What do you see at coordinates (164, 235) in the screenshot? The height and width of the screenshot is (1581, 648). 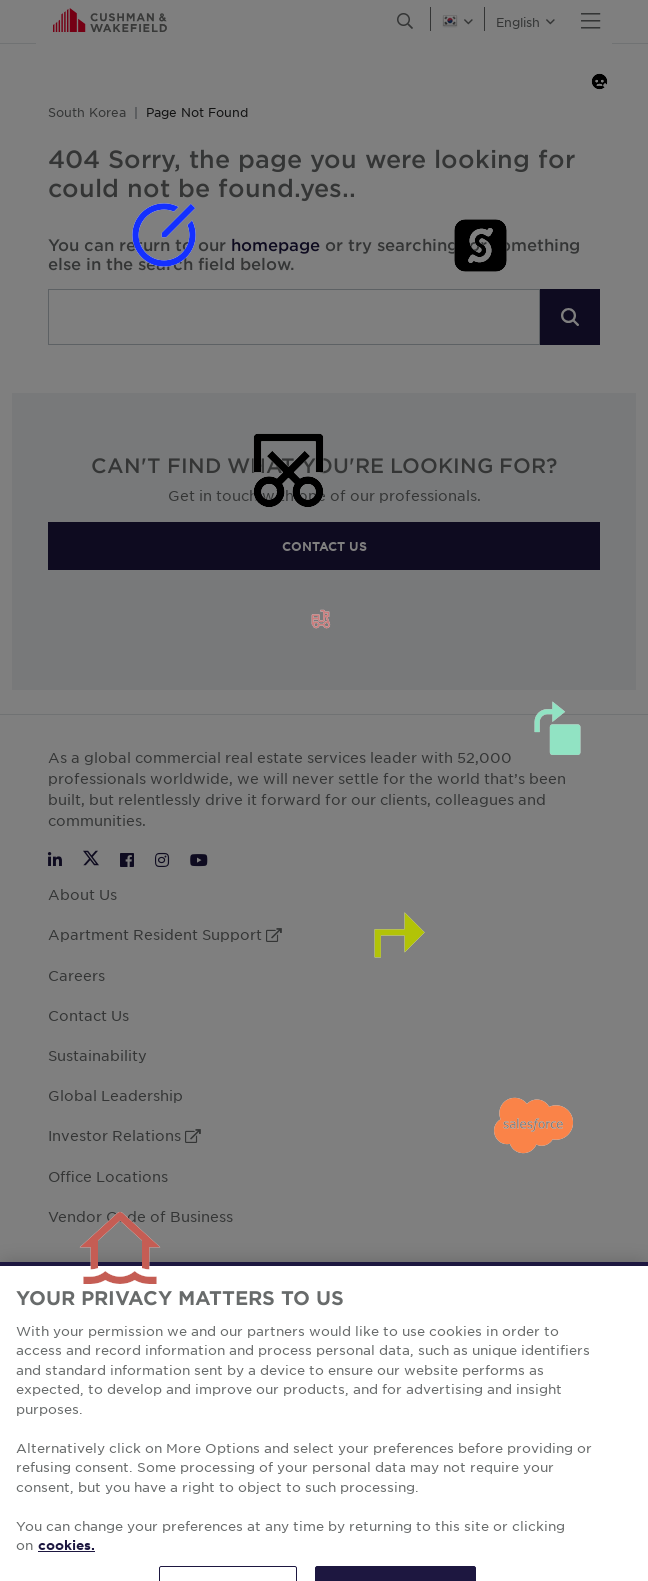 I see `edit profile picture or avatar` at bounding box center [164, 235].